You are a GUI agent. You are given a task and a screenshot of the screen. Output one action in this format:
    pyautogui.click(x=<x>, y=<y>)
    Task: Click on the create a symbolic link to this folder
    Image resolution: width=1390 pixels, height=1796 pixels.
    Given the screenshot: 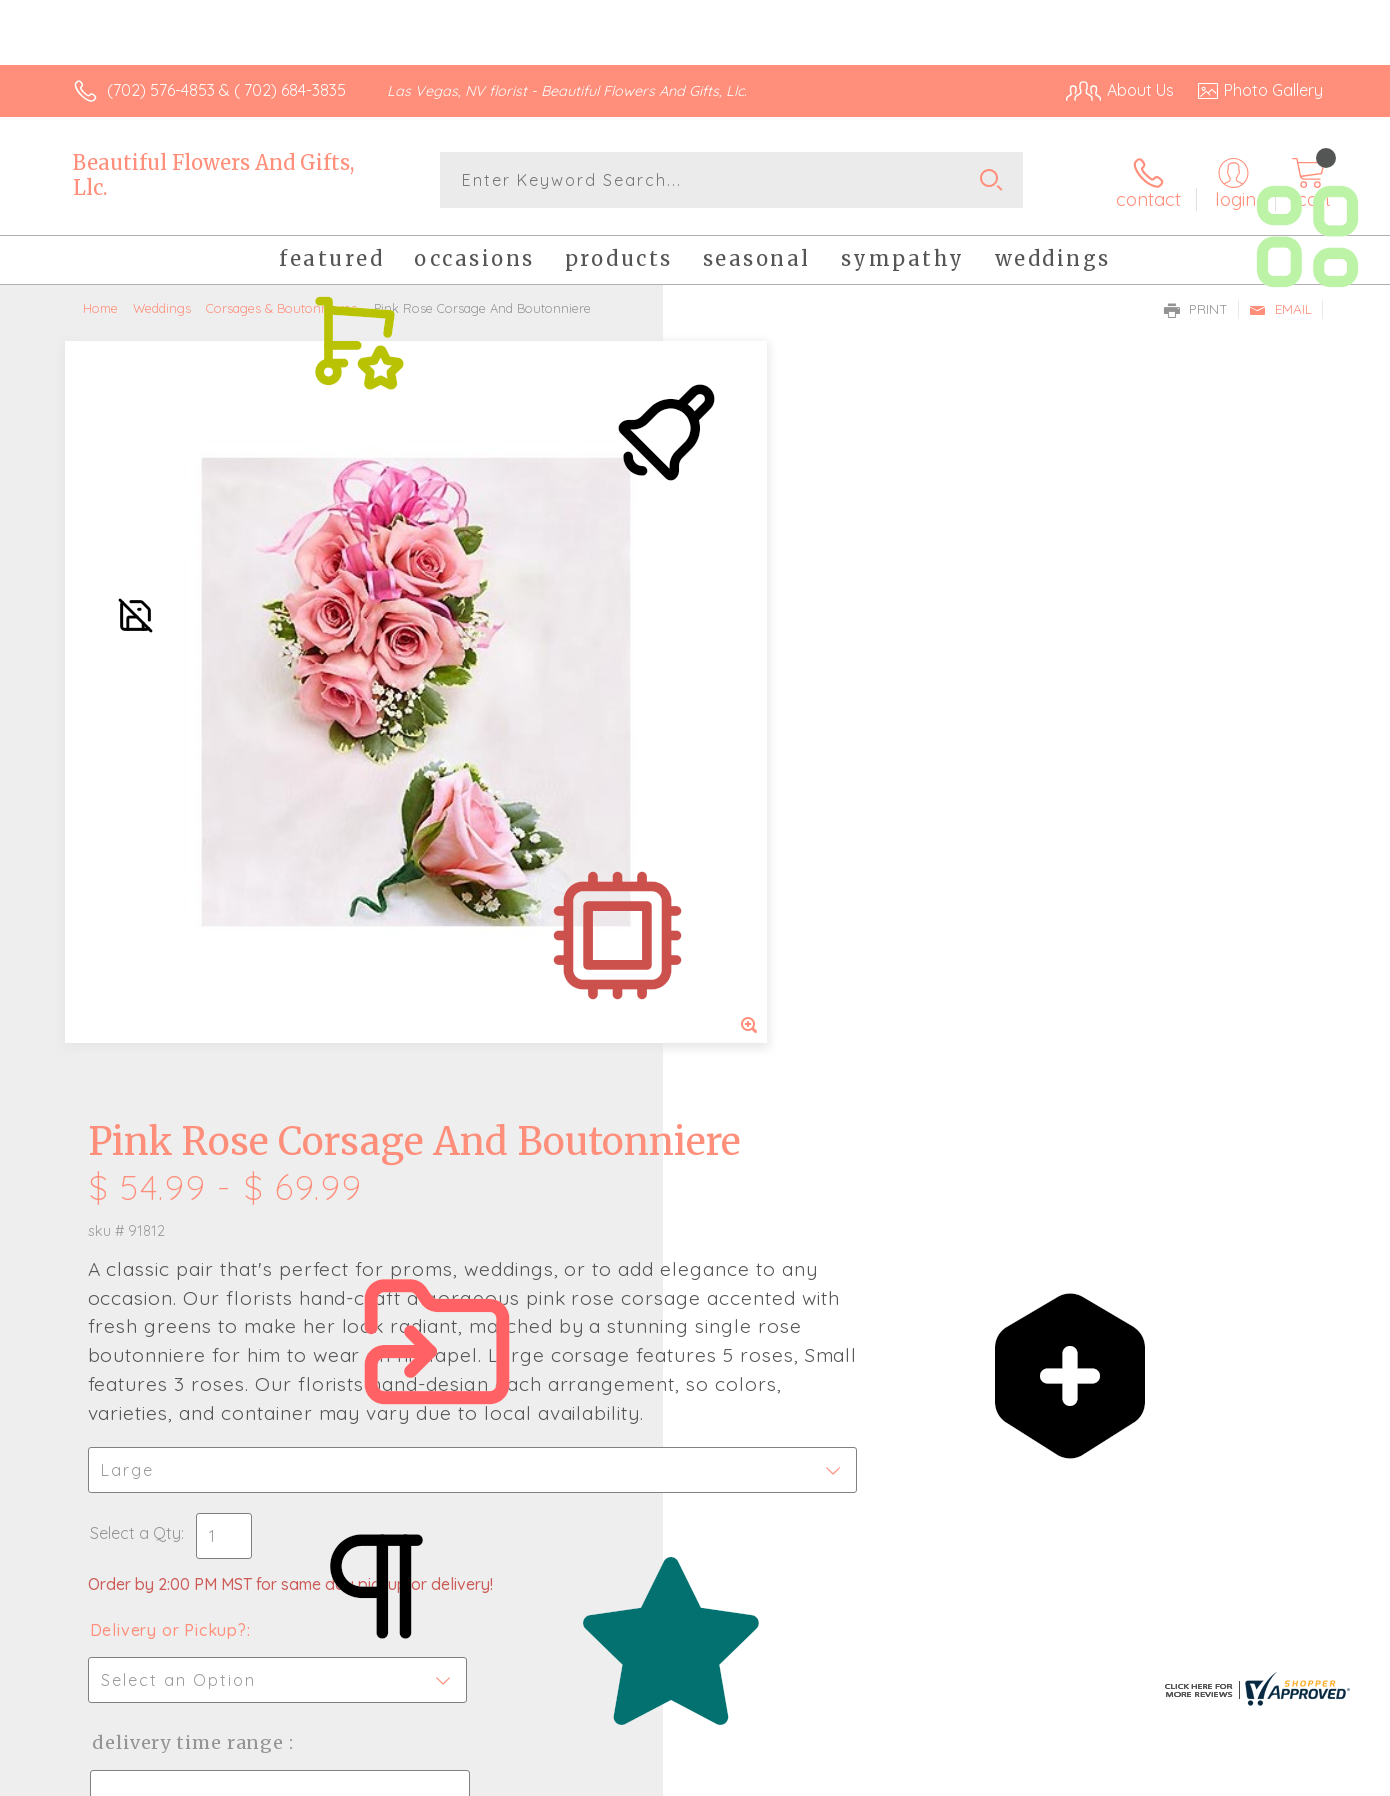 What is the action you would take?
    pyautogui.click(x=437, y=1345)
    